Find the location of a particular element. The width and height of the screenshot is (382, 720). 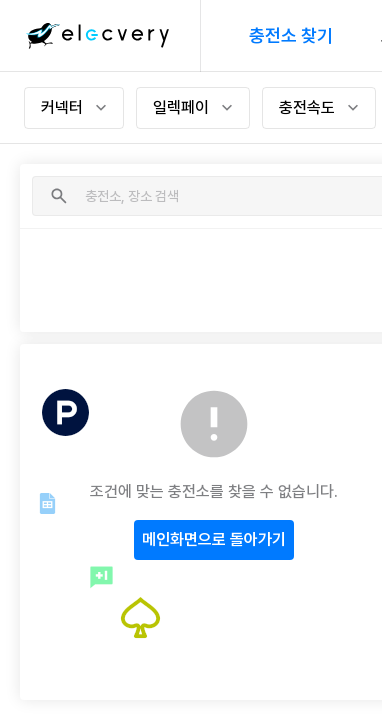

visit Product Hunt website is located at coordinates (65, 412).